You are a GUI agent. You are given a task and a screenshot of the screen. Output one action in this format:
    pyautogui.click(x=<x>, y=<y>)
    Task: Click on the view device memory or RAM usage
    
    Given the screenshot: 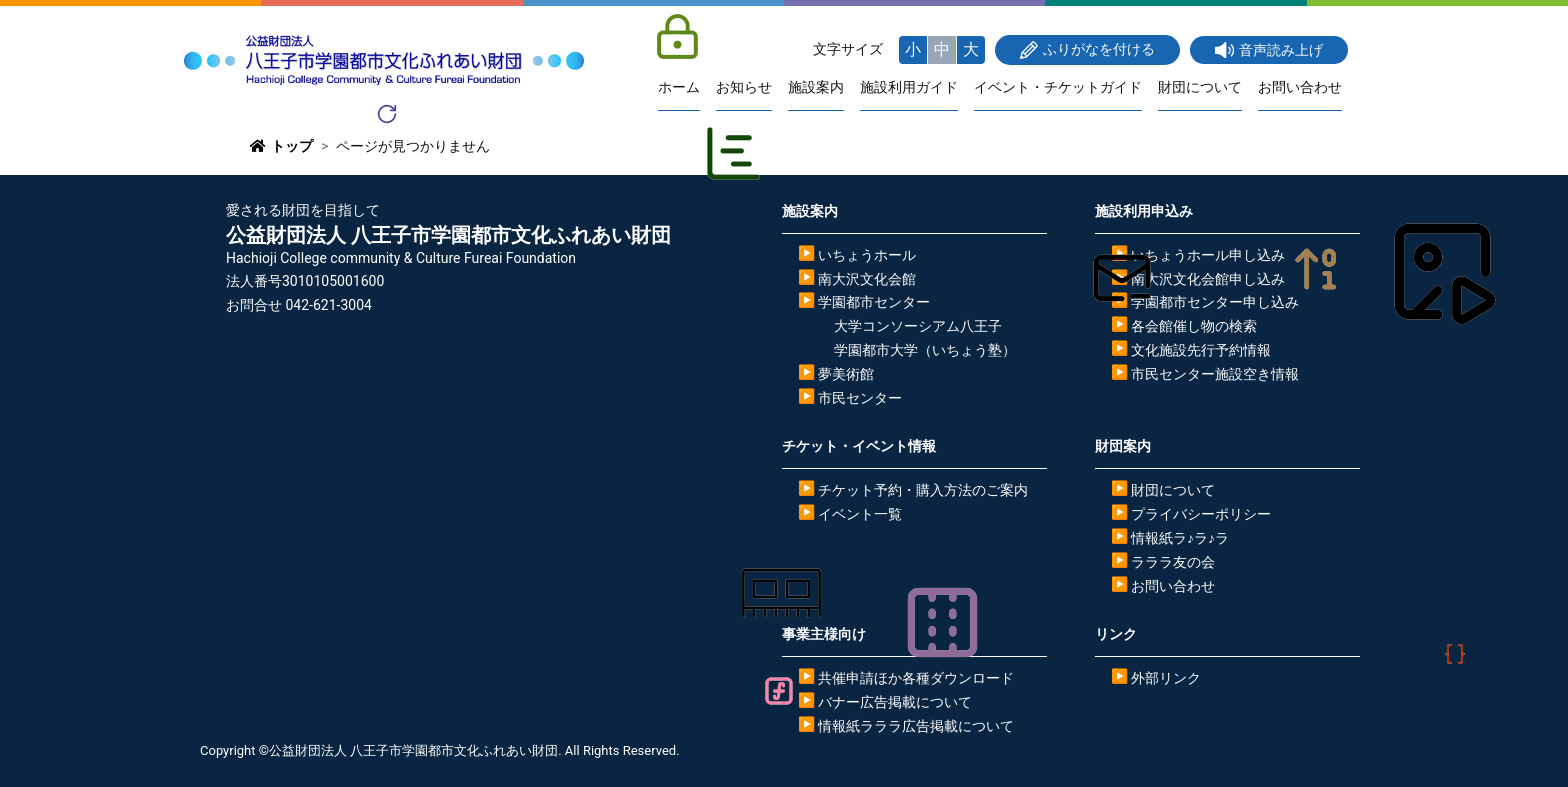 What is the action you would take?
    pyautogui.click(x=781, y=591)
    